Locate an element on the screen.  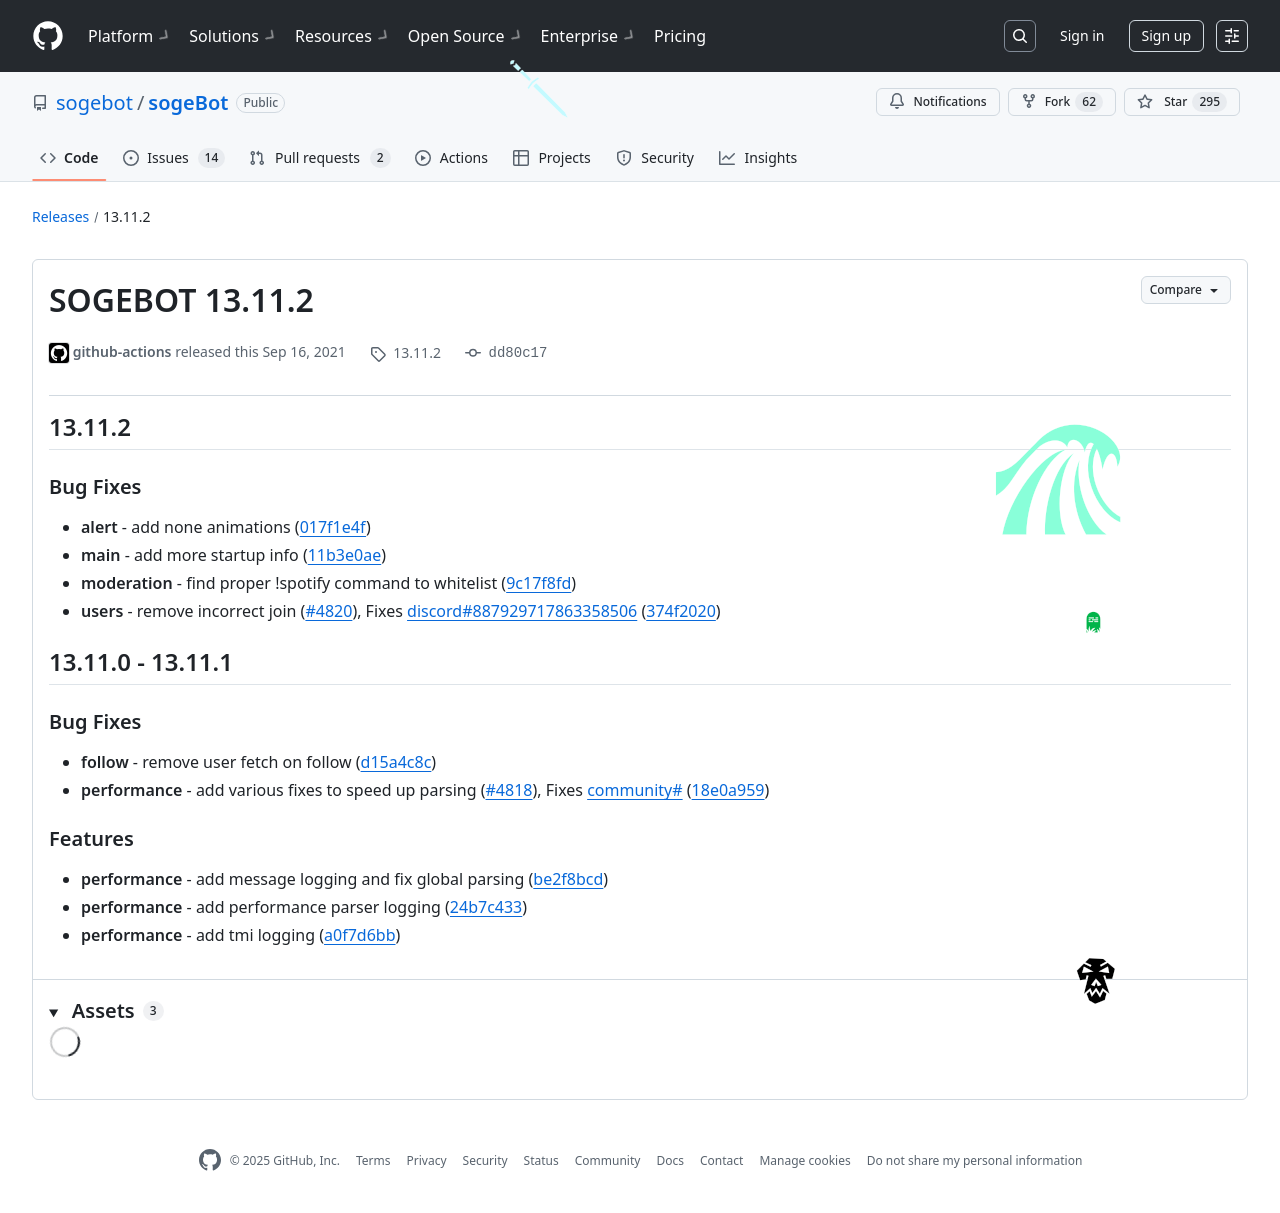
indicates ocean or water-related content is located at coordinates (1058, 472).